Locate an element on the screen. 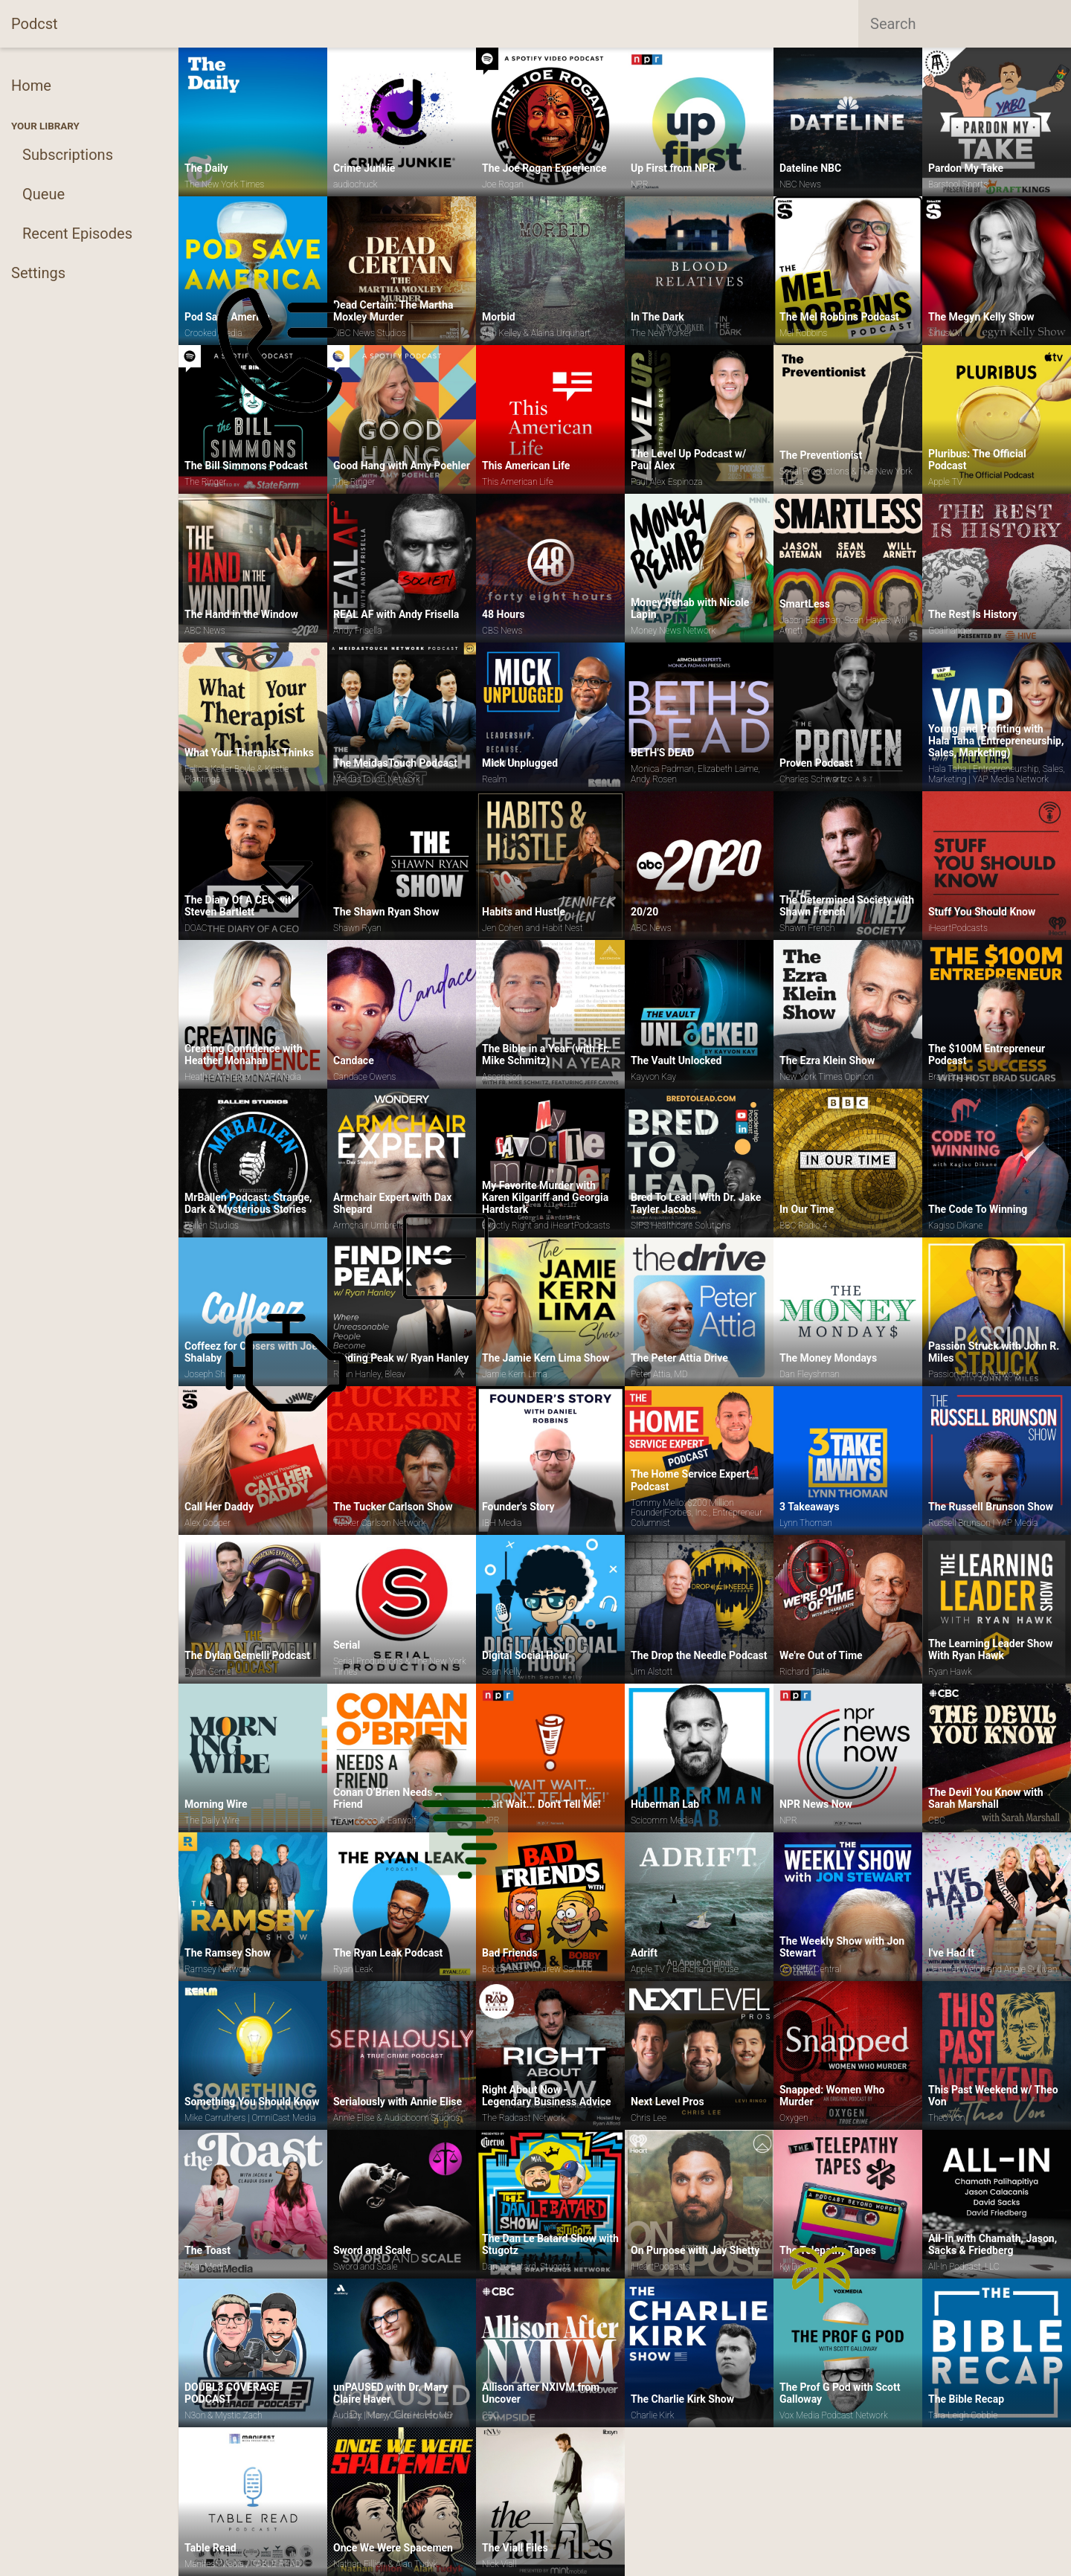 The width and height of the screenshot is (1071, 2576). view engine or vehicle diagnostics is located at coordinates (284, 1365).